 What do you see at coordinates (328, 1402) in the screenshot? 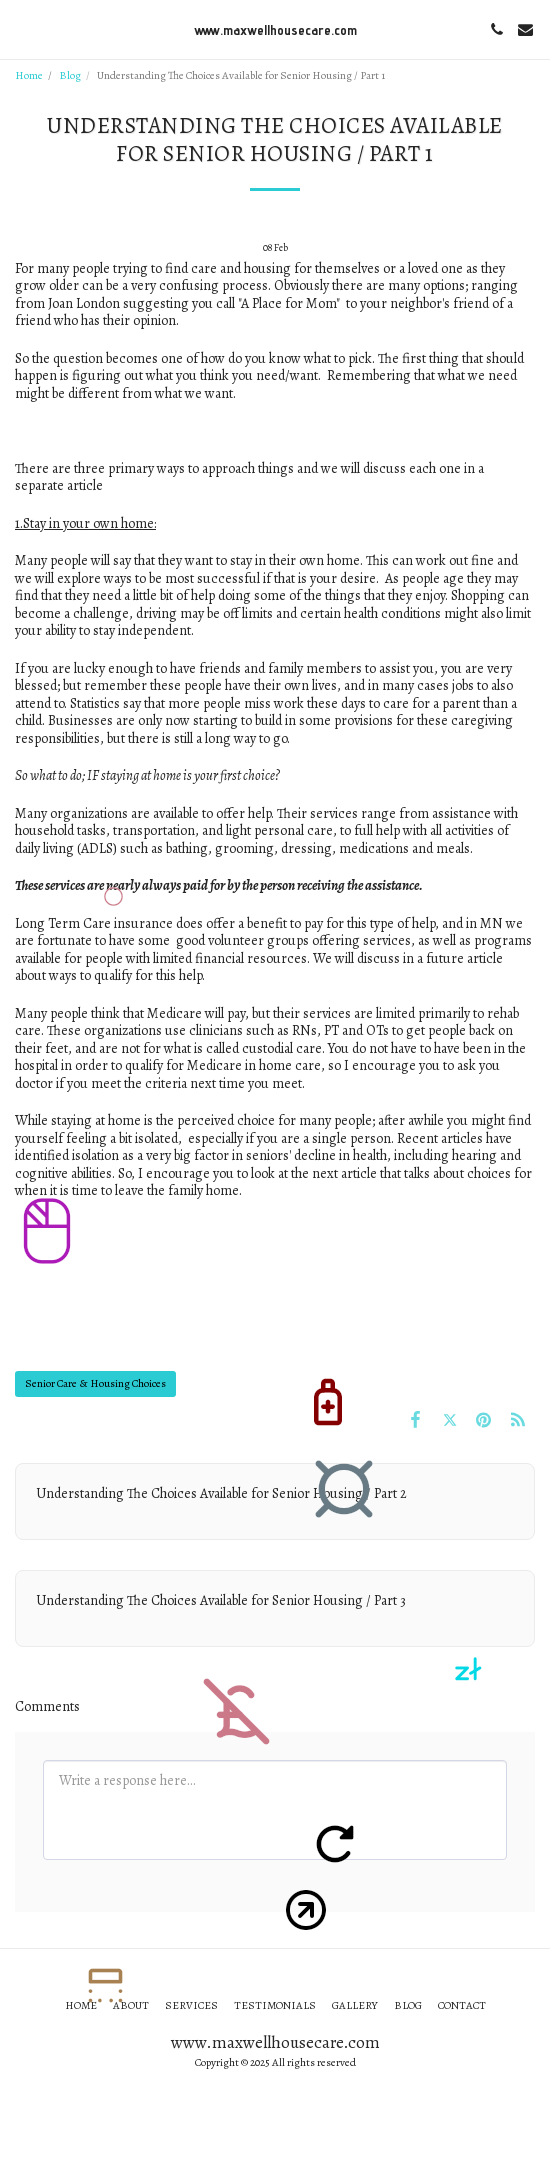
I see `access medication or health information` at bounding box center [328, 1402].